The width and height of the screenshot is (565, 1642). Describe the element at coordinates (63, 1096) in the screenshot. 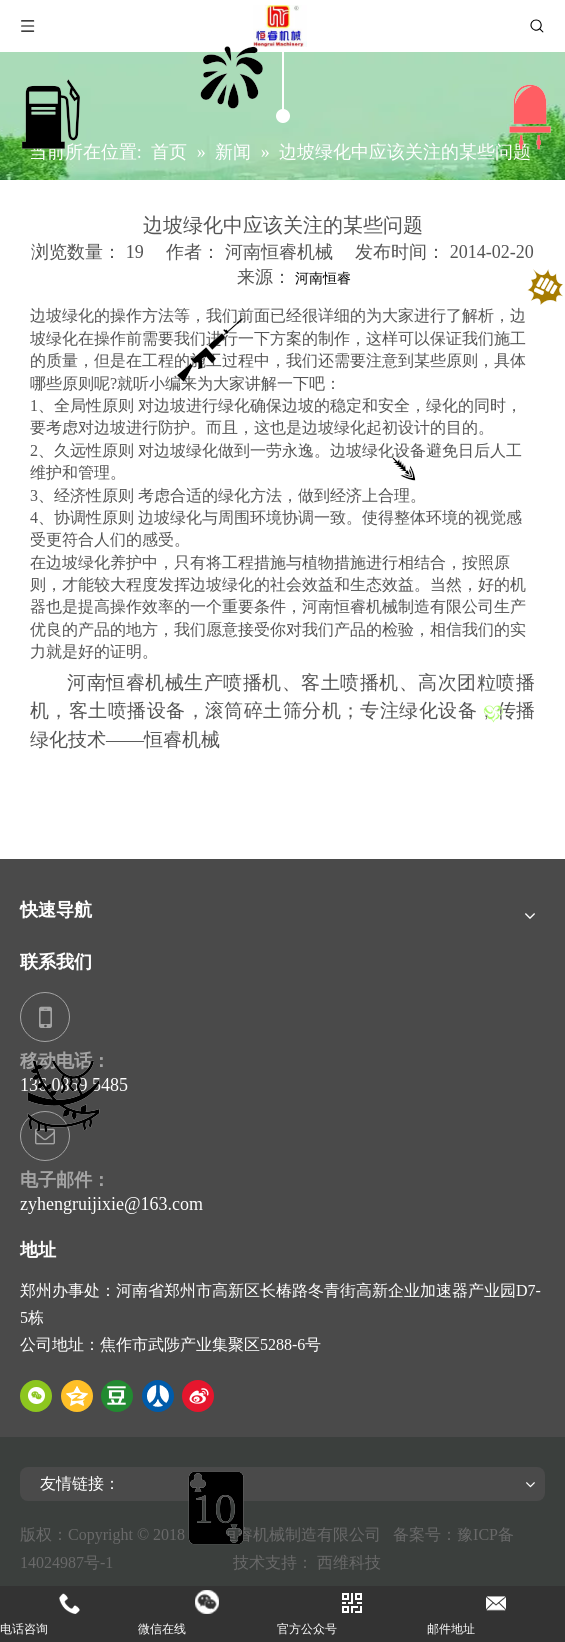

I see `nature or plant-themed game element` at that location.